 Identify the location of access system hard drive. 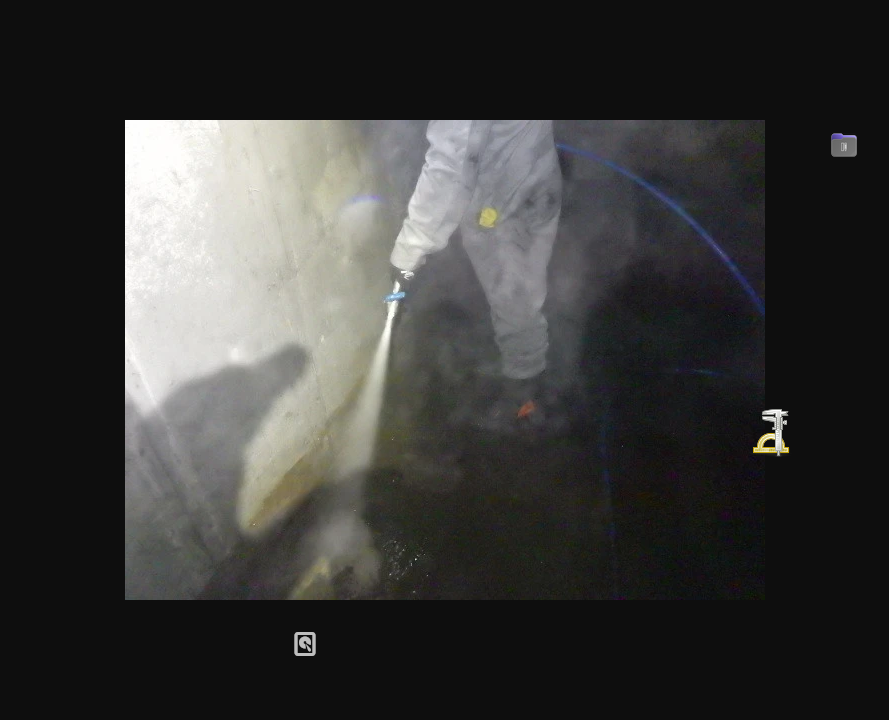
(305, 644).